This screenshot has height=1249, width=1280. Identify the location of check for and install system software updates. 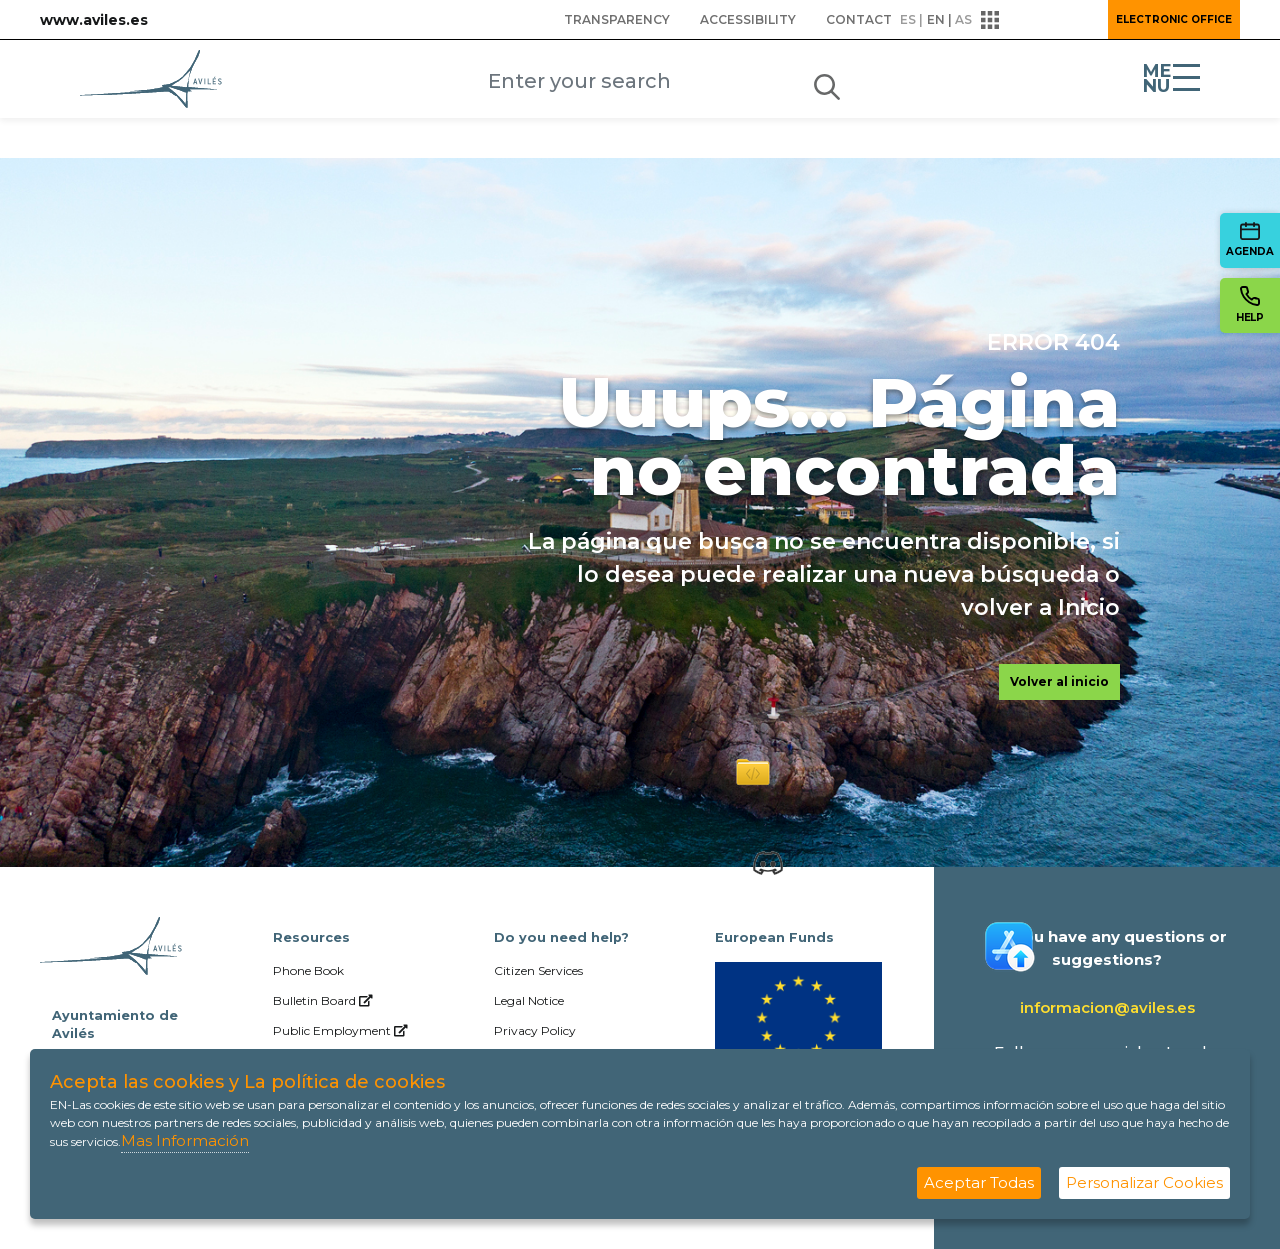
(1009, 946).